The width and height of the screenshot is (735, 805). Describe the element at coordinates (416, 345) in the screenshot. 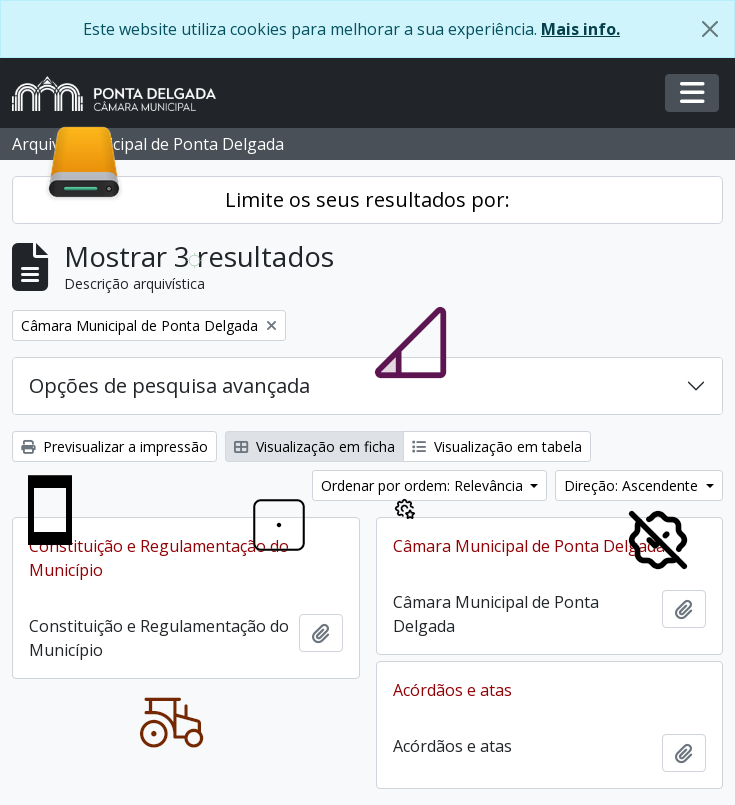

I see `indicates weak cellular signal strength` at that location.